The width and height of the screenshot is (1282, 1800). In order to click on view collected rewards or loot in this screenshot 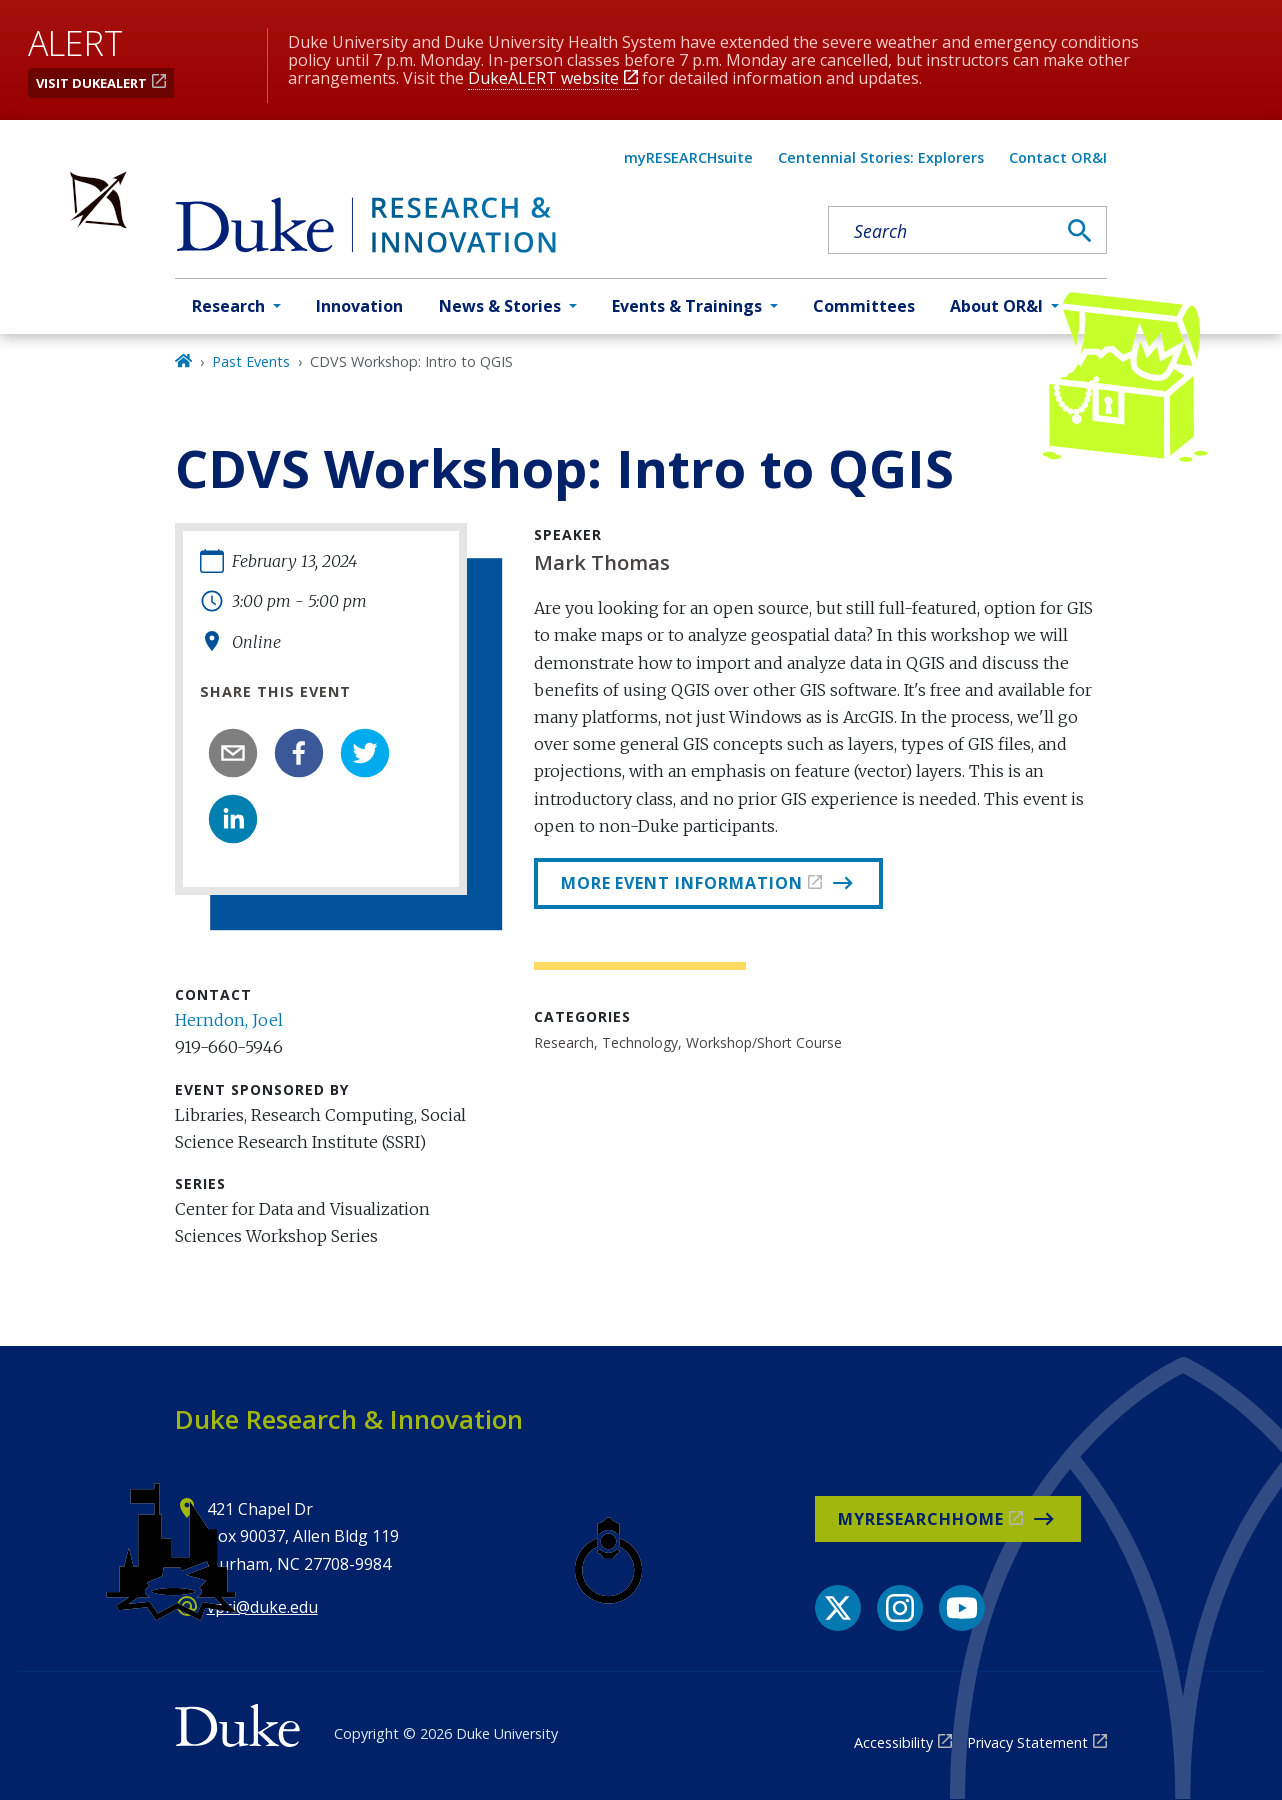, I will do `click(1125, 377)`.